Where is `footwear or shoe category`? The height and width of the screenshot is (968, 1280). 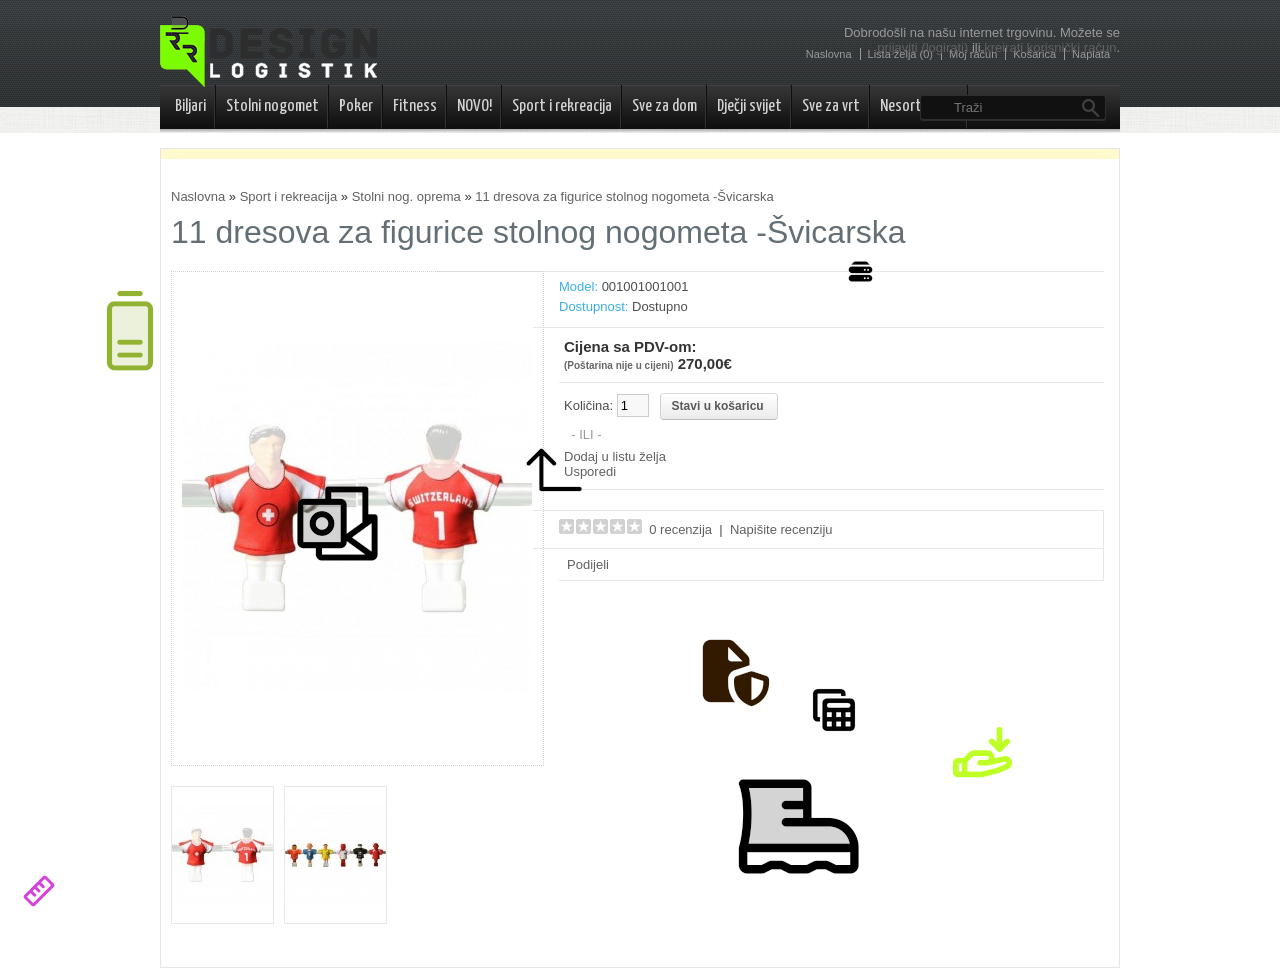 footwear or shoe category is located at coordinates (794, 826).